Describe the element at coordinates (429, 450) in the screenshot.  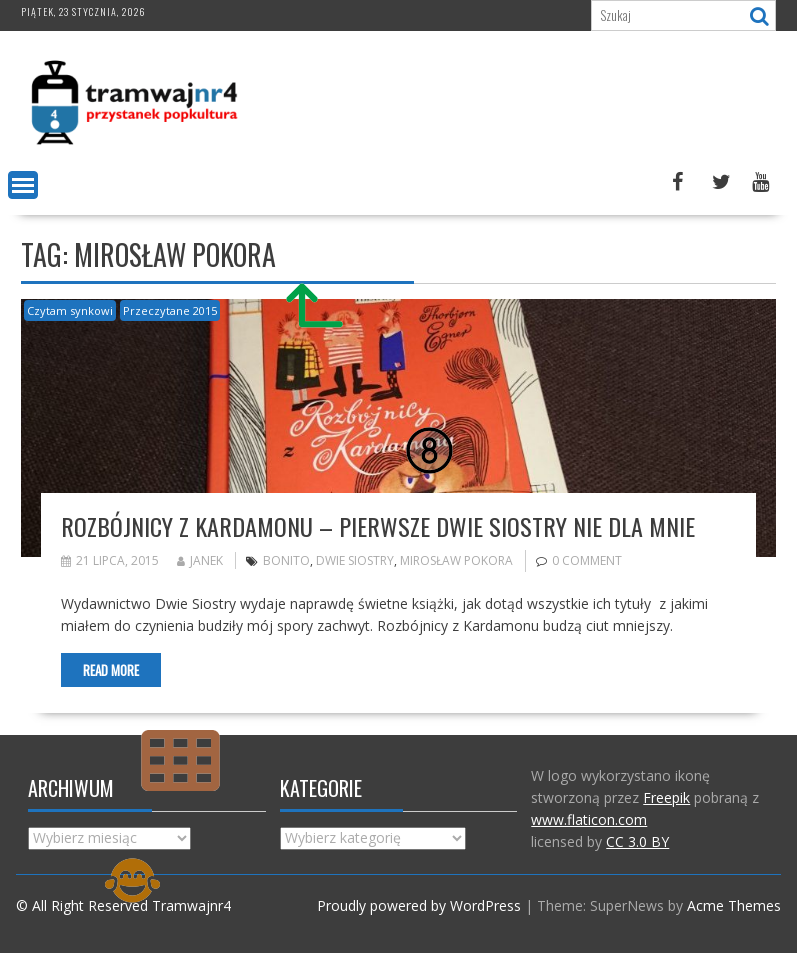
I see `indicates item number eight in a list or sequence` at that location.